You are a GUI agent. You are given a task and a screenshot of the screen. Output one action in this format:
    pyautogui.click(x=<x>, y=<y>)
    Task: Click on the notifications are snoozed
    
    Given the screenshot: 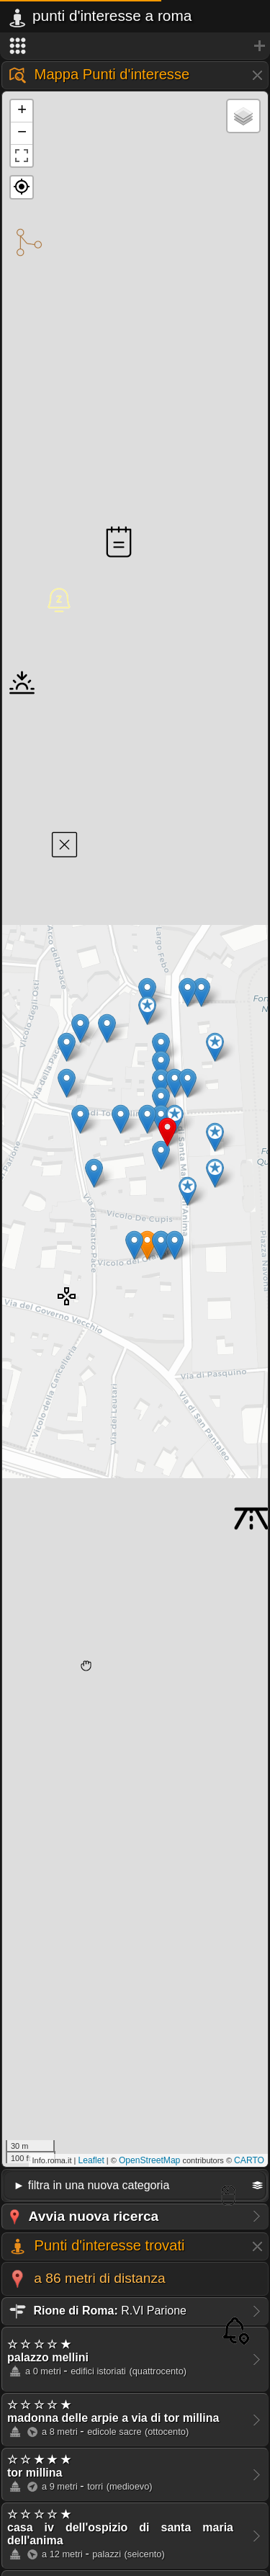 What is the action you would take?
    pyautogui.click(x=59, y=600)
    